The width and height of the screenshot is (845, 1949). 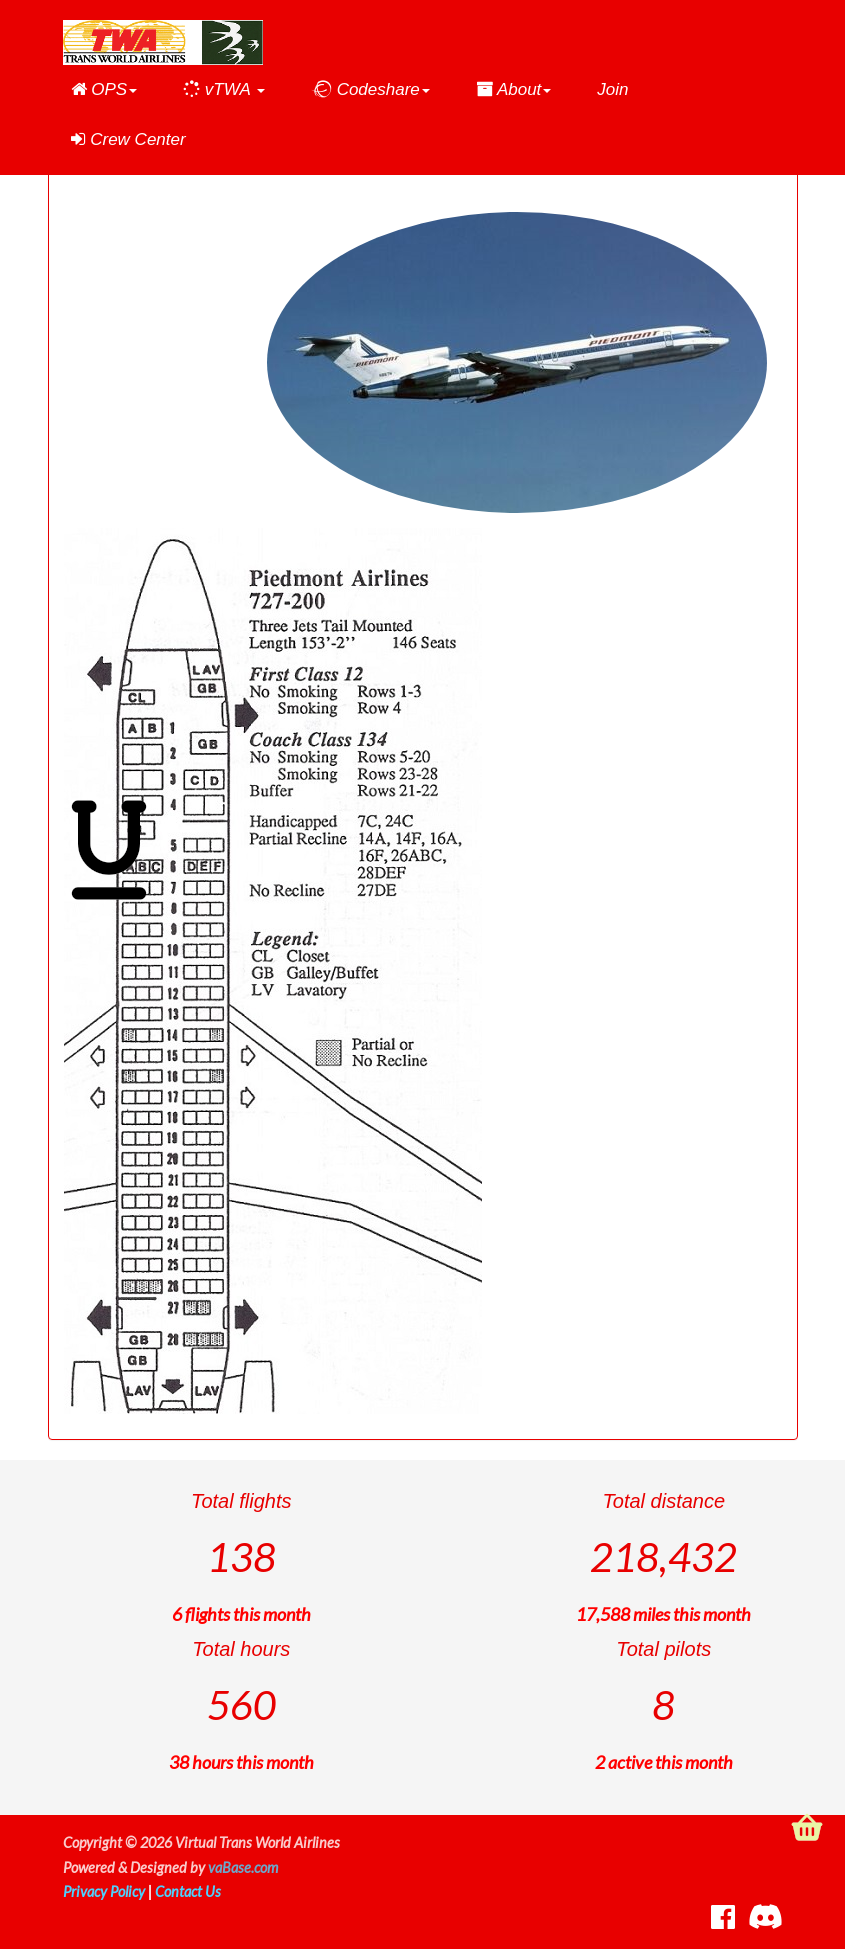 I want to click on view your shopping basket, so click(x=807, y=1828).